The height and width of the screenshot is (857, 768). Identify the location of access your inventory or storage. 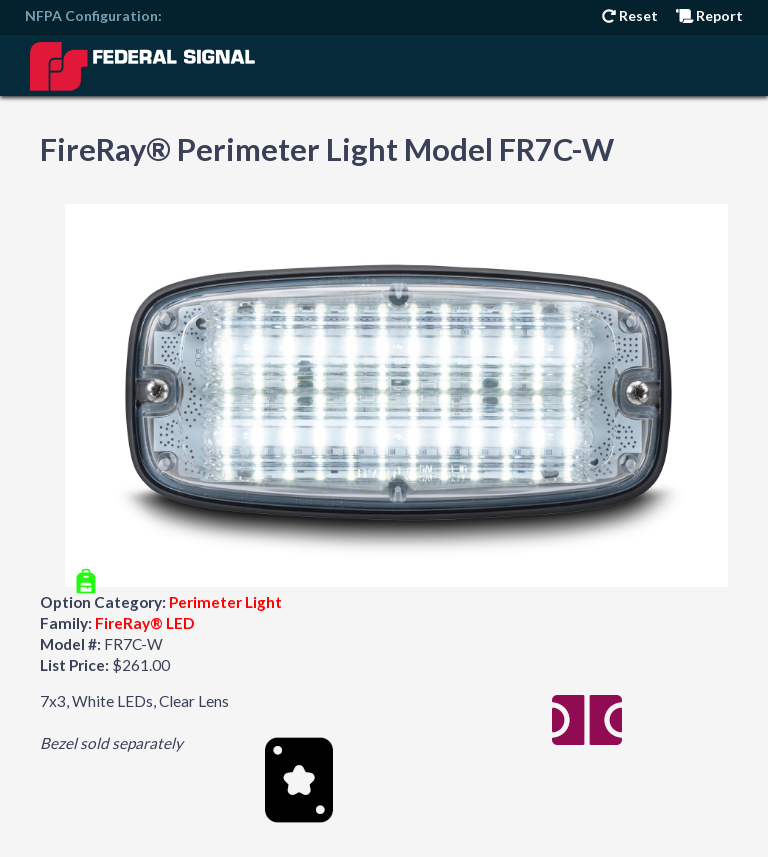
(86, 582).